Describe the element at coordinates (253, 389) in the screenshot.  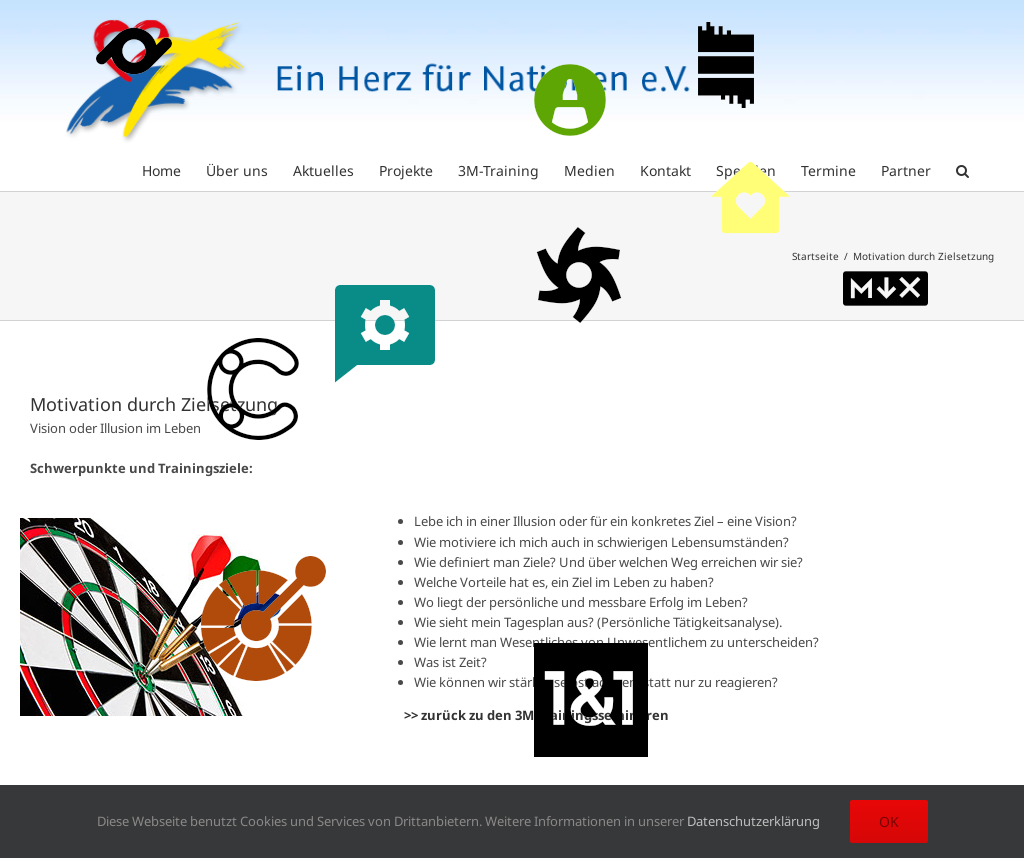
I see `link to Contentful CMS platform` at that location.